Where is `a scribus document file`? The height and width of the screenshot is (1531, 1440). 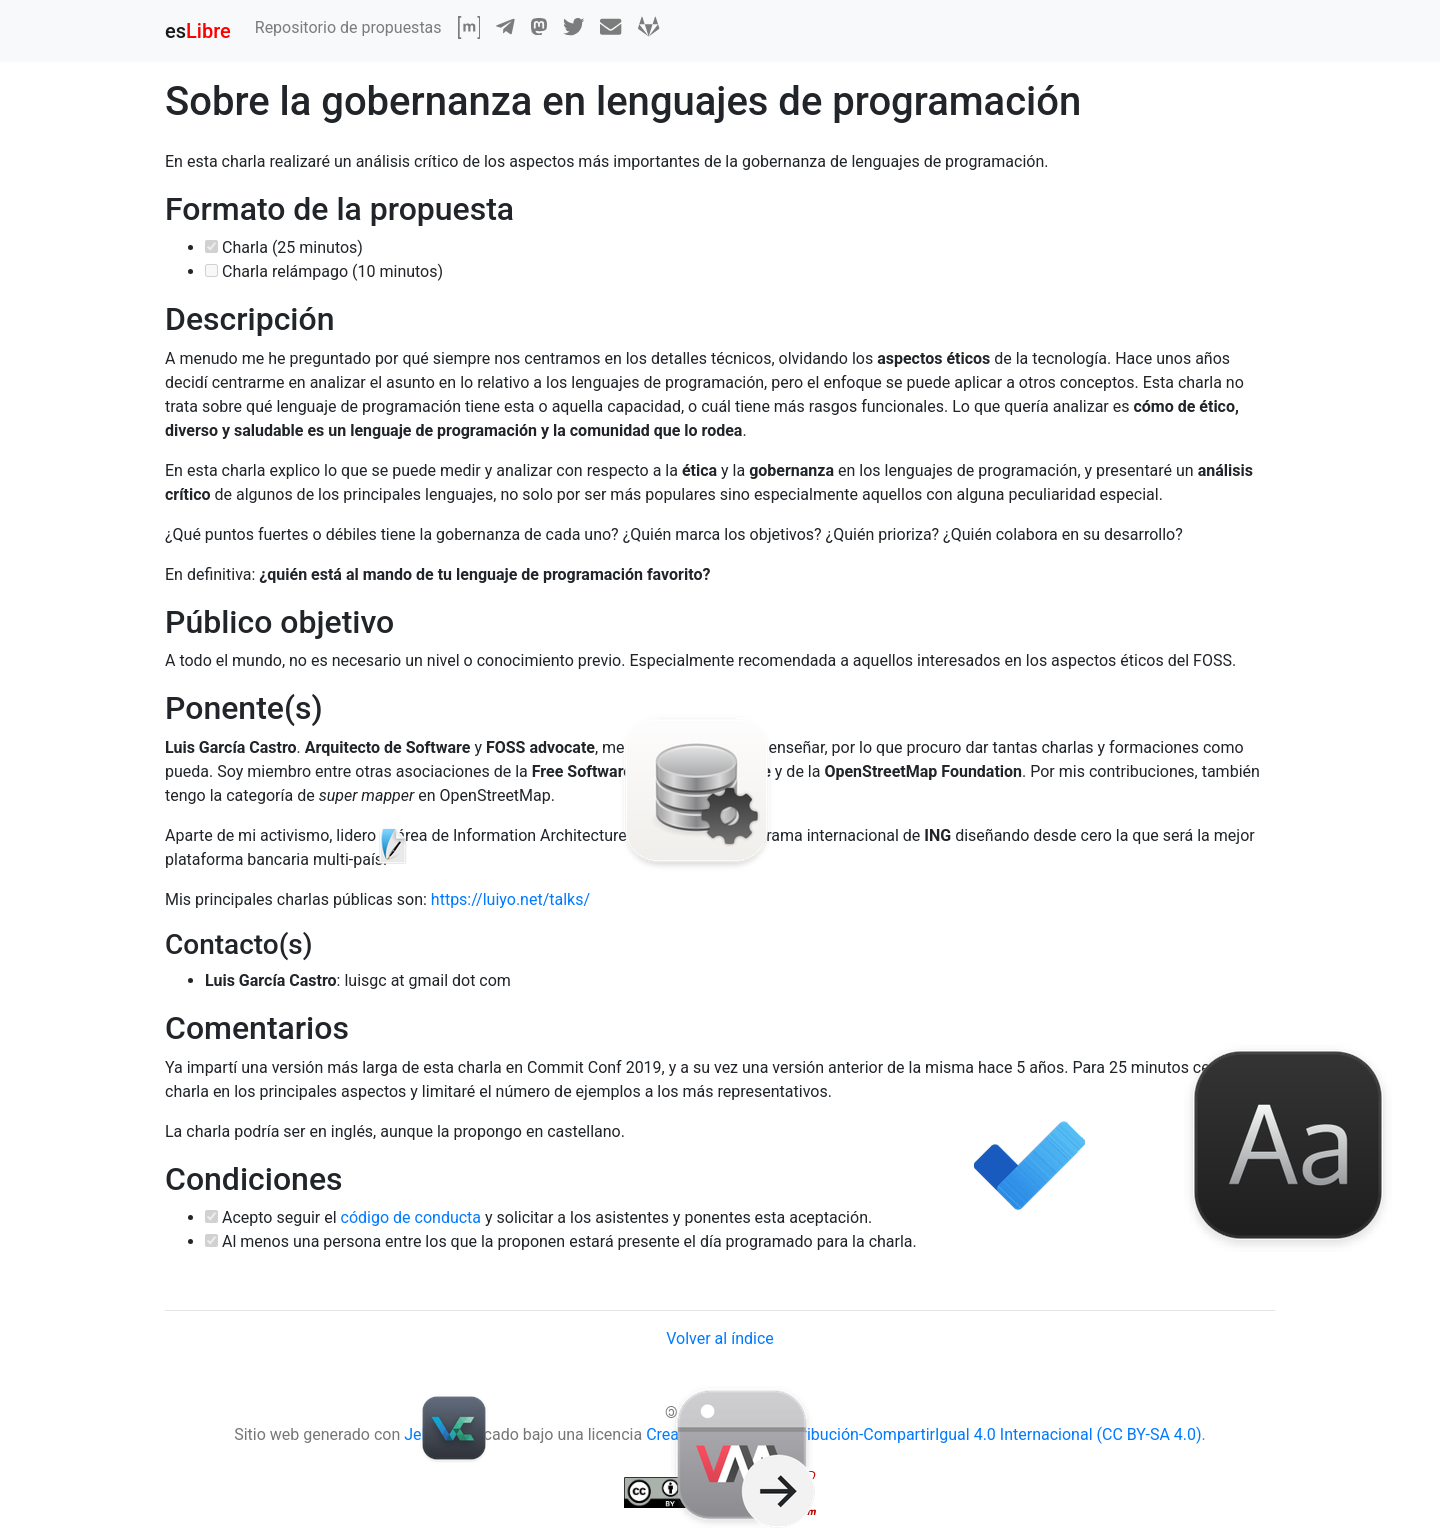
a scribus document file is located at coordinates (373, 847).